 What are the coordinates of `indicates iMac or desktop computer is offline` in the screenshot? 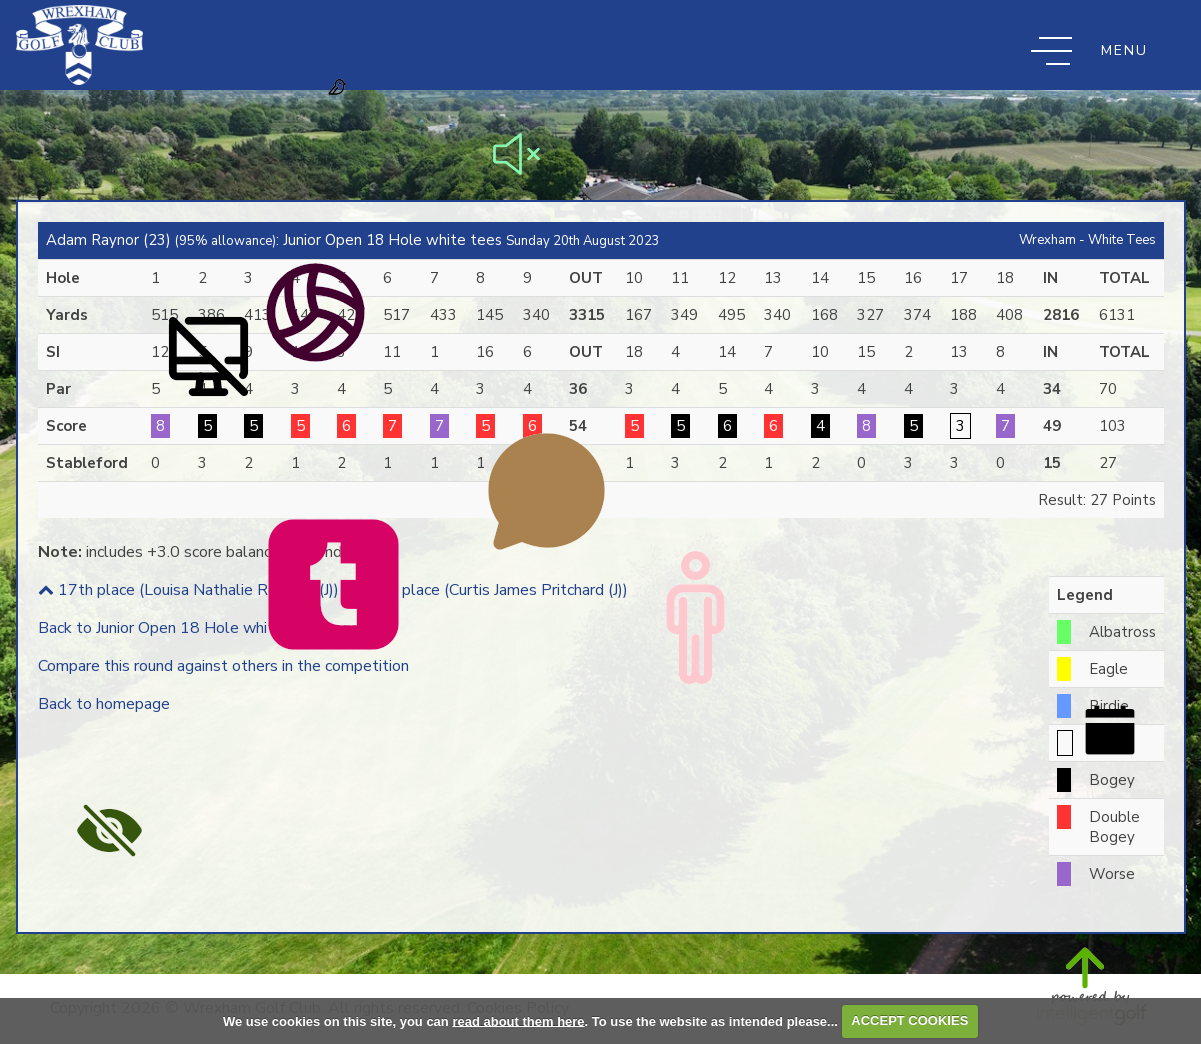 It's located at (208, 356).